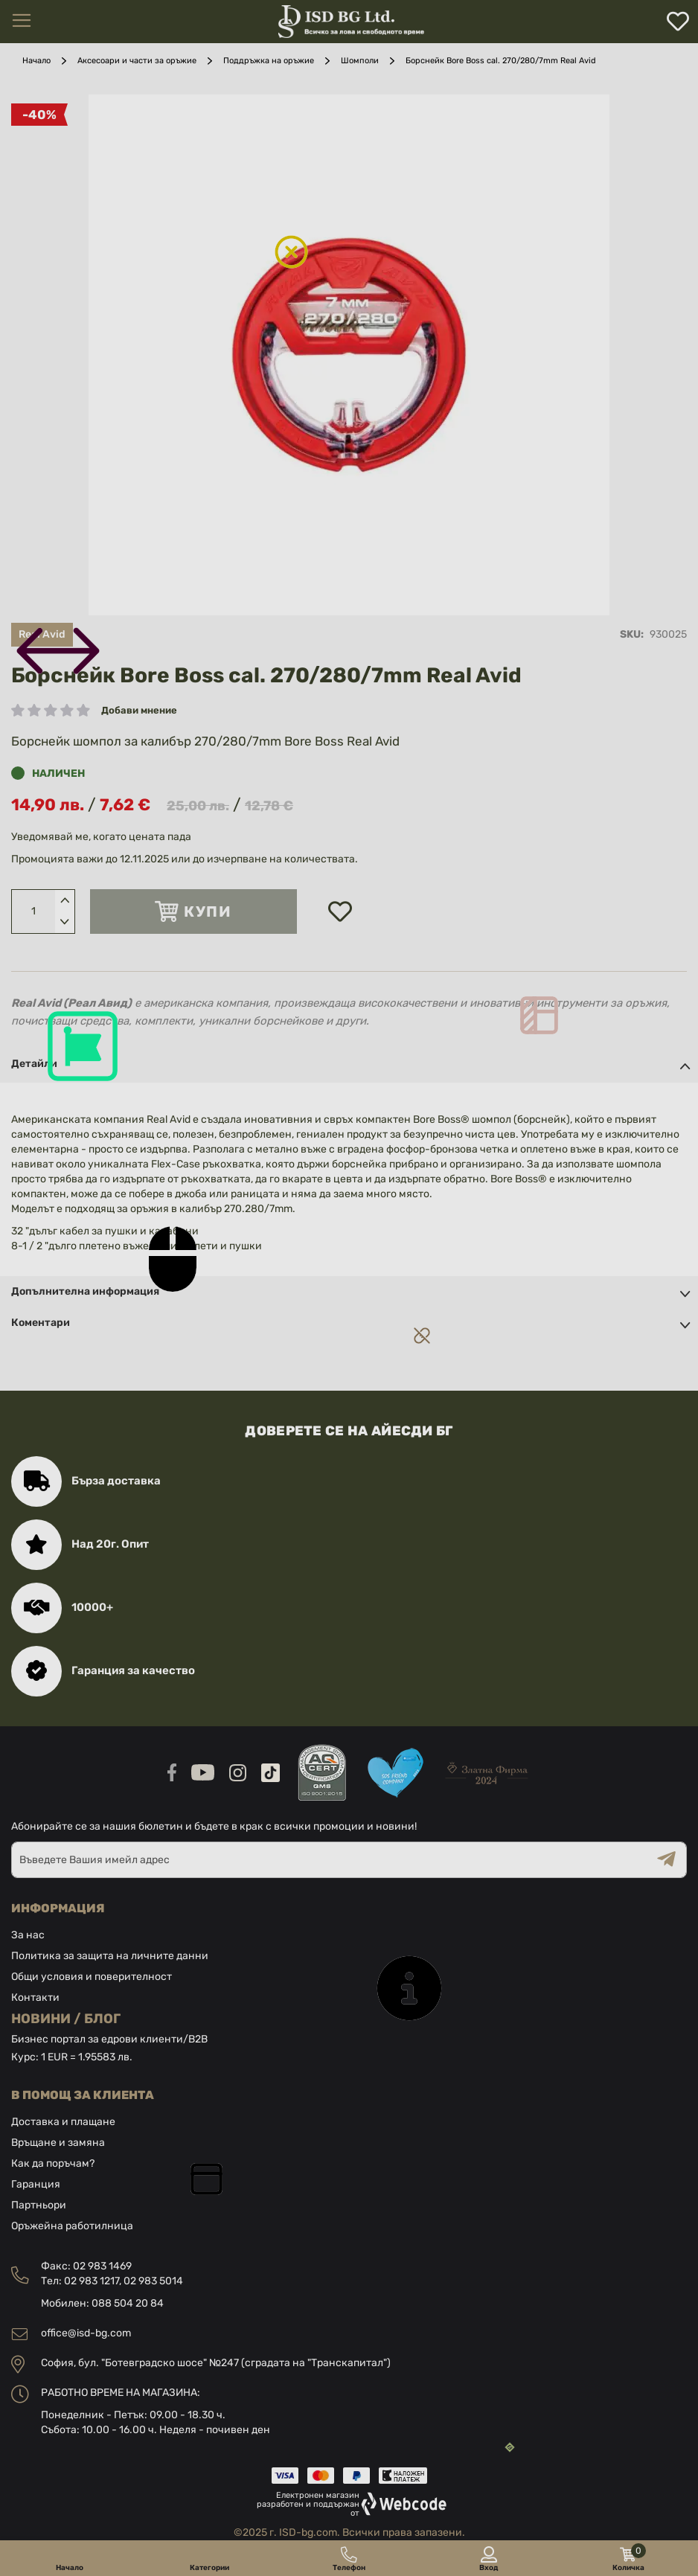  What do you see at coordinates (510, 2447) in the screenshot?
I see `fantasy flight games logo` at bounding box center [510, 2447].